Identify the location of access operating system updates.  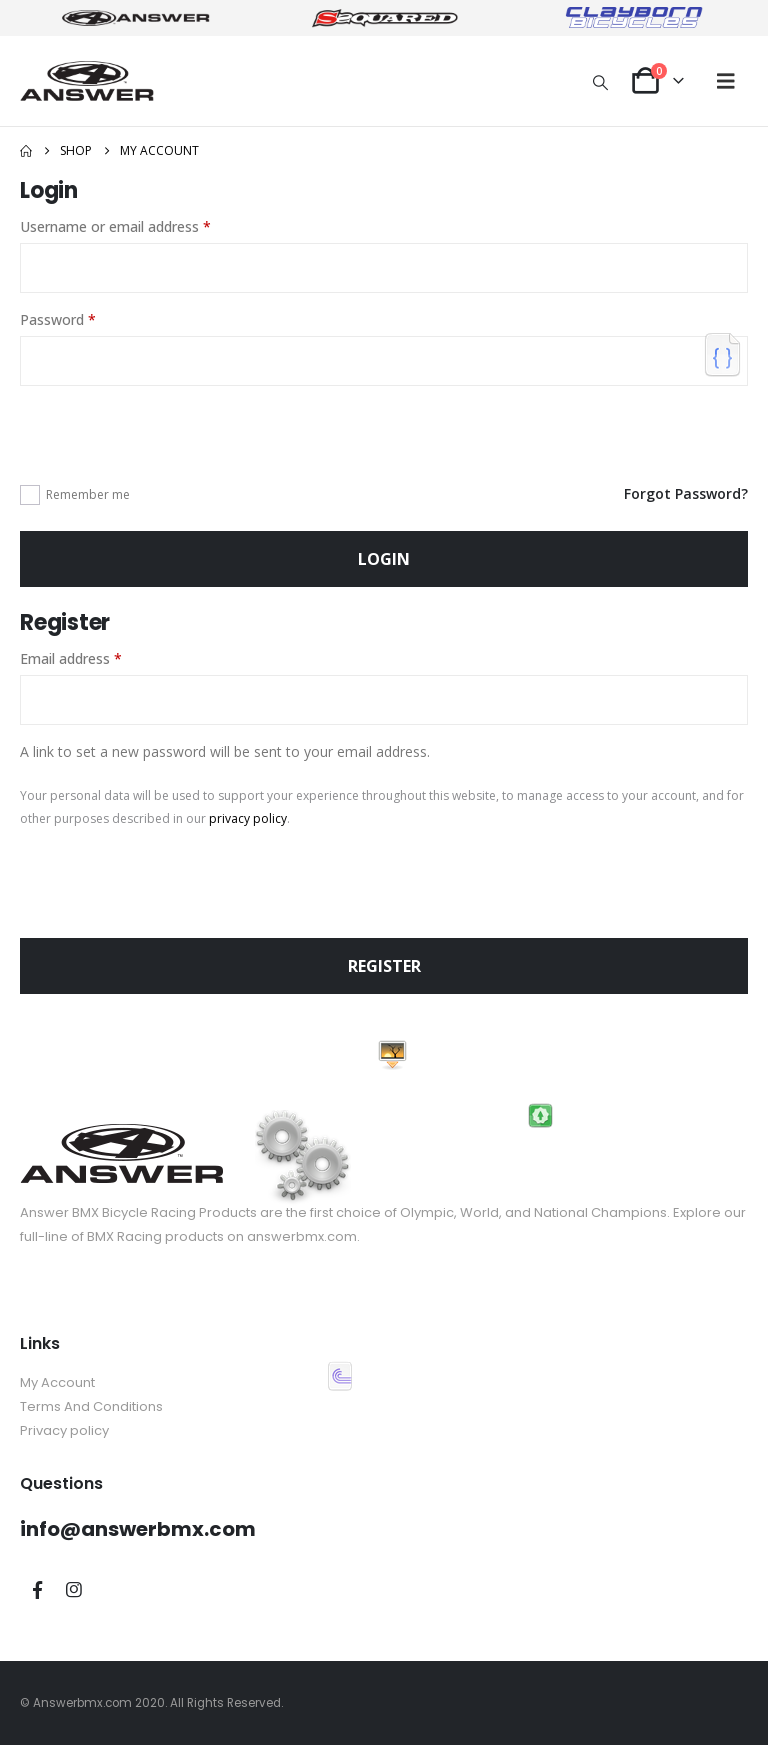
(540, 1115).